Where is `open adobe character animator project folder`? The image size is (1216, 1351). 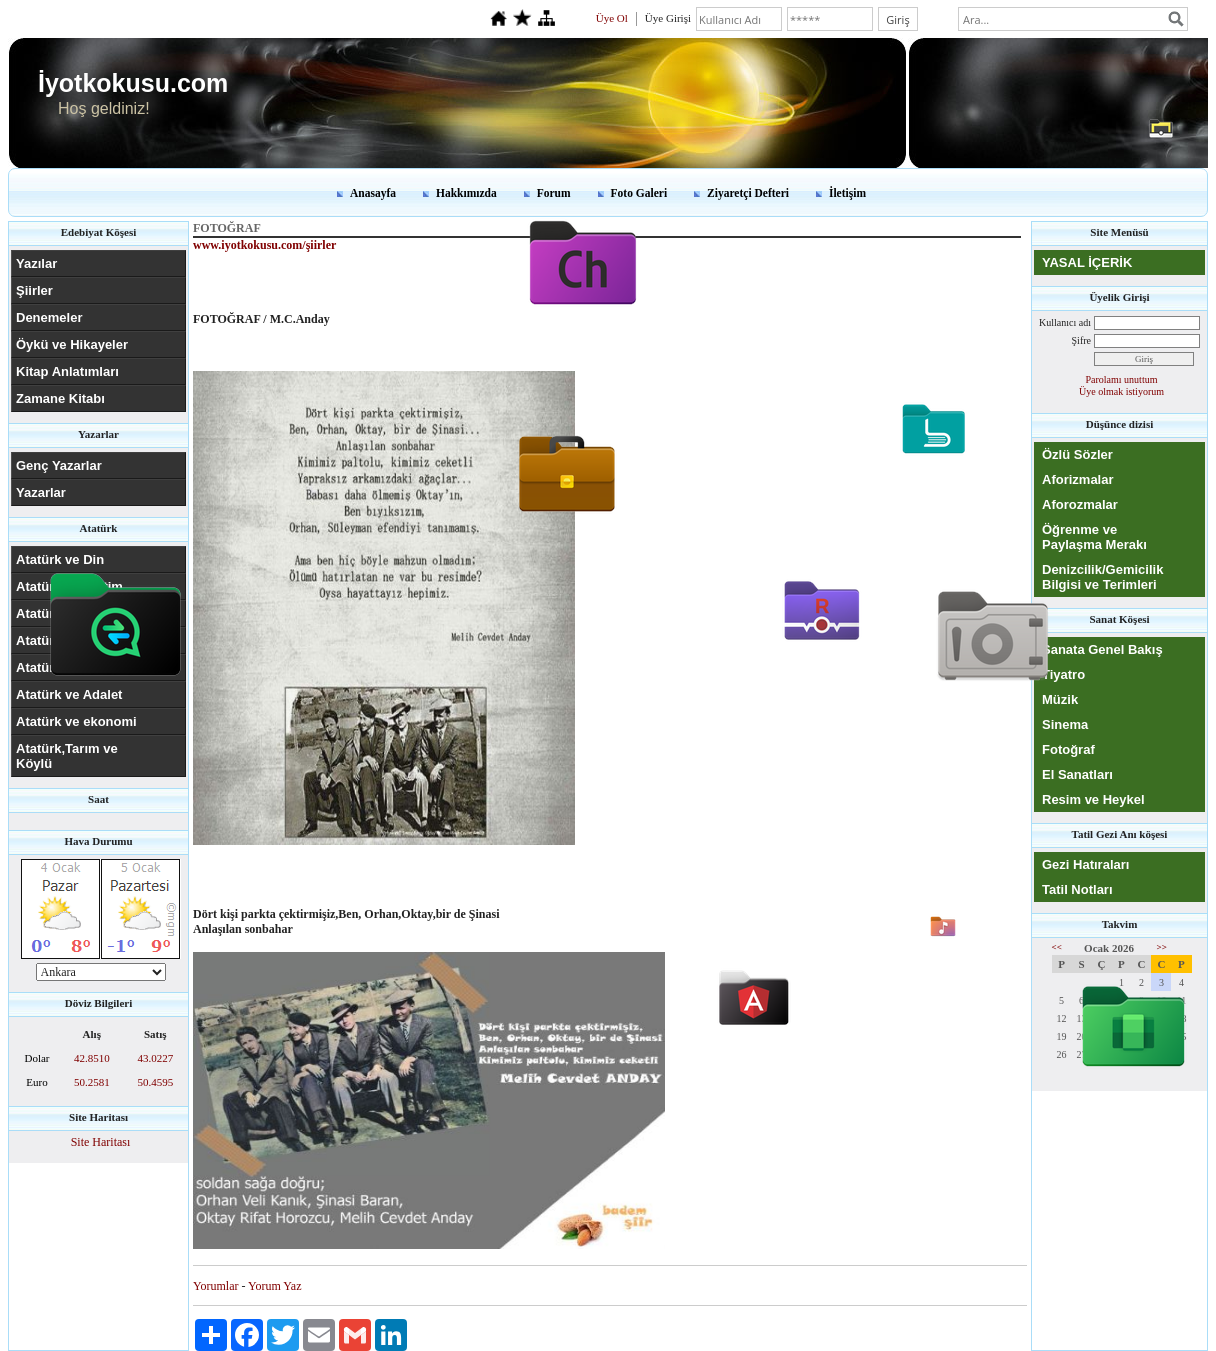
open adobe character animator project folder is located at coordinates (582, 265).